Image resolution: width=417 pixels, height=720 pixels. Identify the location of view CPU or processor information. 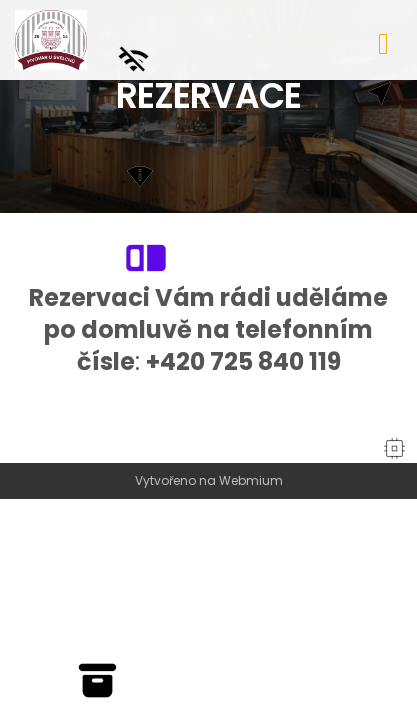
(394, 448).